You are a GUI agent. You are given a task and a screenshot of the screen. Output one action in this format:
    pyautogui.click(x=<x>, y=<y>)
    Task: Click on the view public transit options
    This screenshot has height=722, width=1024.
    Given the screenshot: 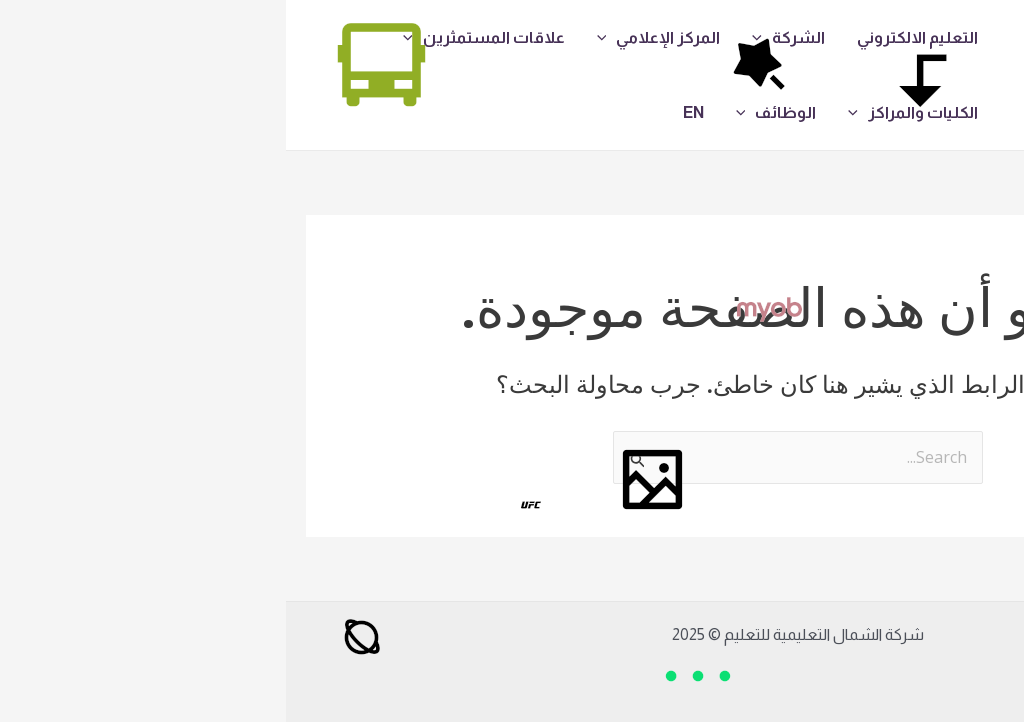 What is the action you would take?
    pyautogui.click(x=381, y=62)
    